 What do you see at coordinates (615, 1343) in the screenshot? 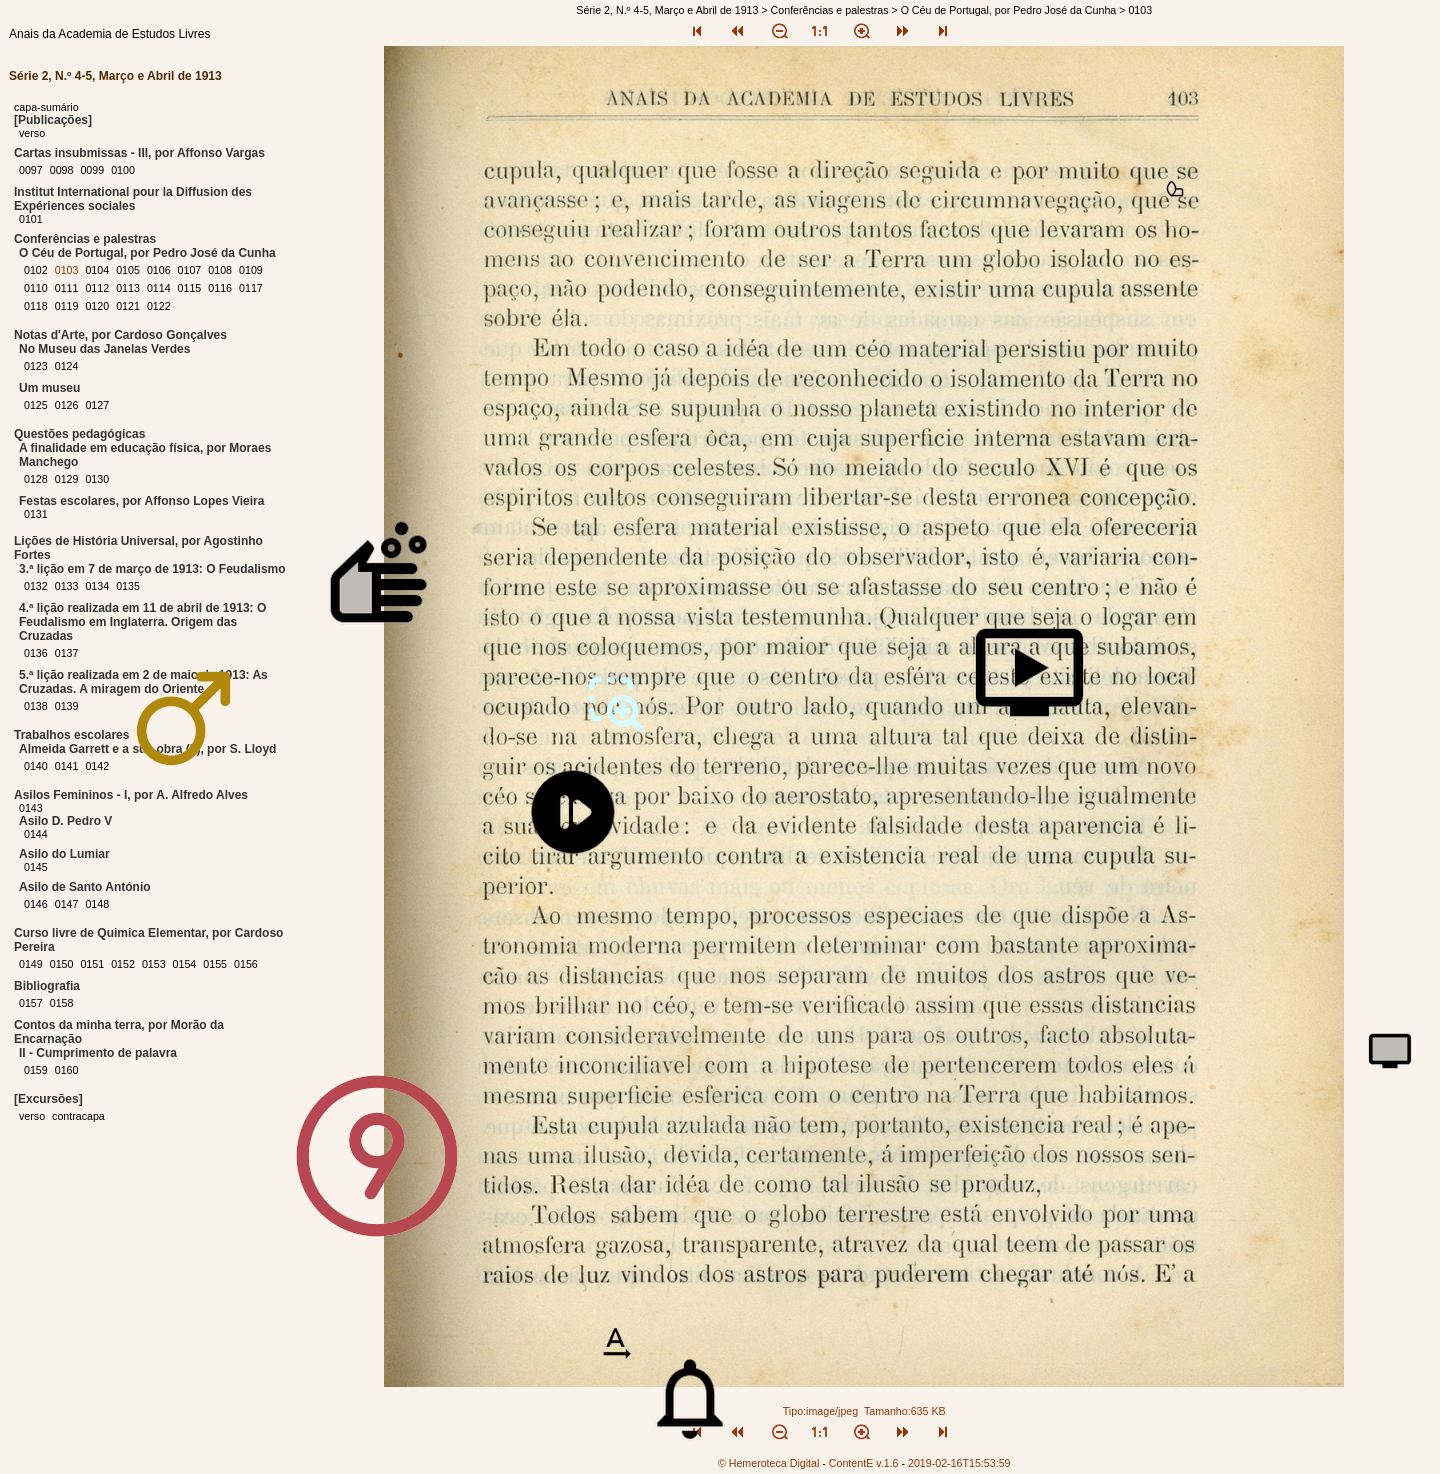
I see `set text to horizontal orientation` at bounding box center [615, 1343].